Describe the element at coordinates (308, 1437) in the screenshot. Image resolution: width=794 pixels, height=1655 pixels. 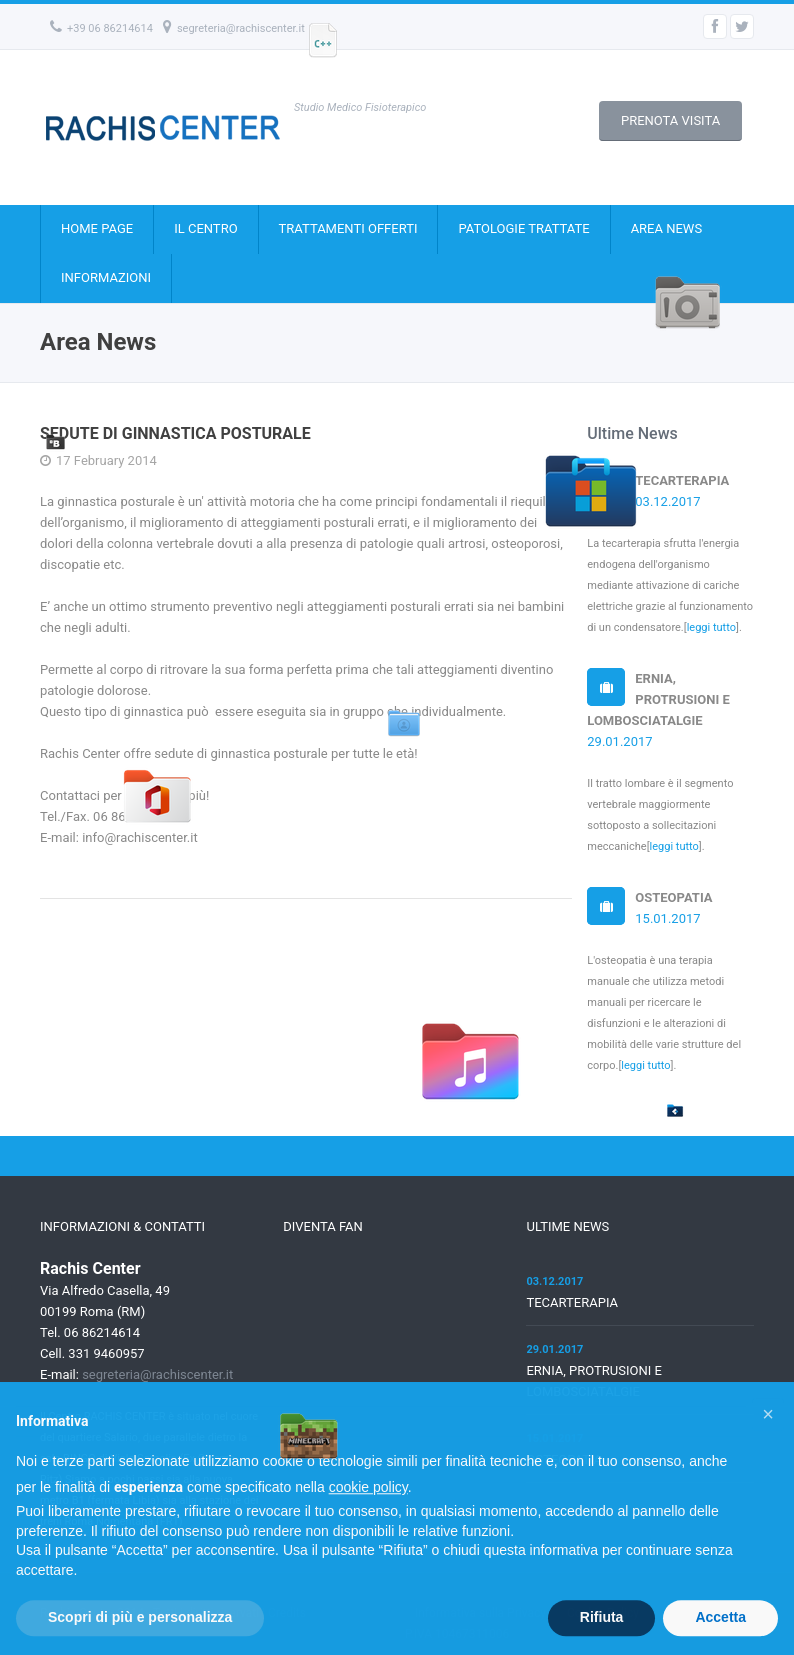
I see `open minecraft game files folder` at that location.